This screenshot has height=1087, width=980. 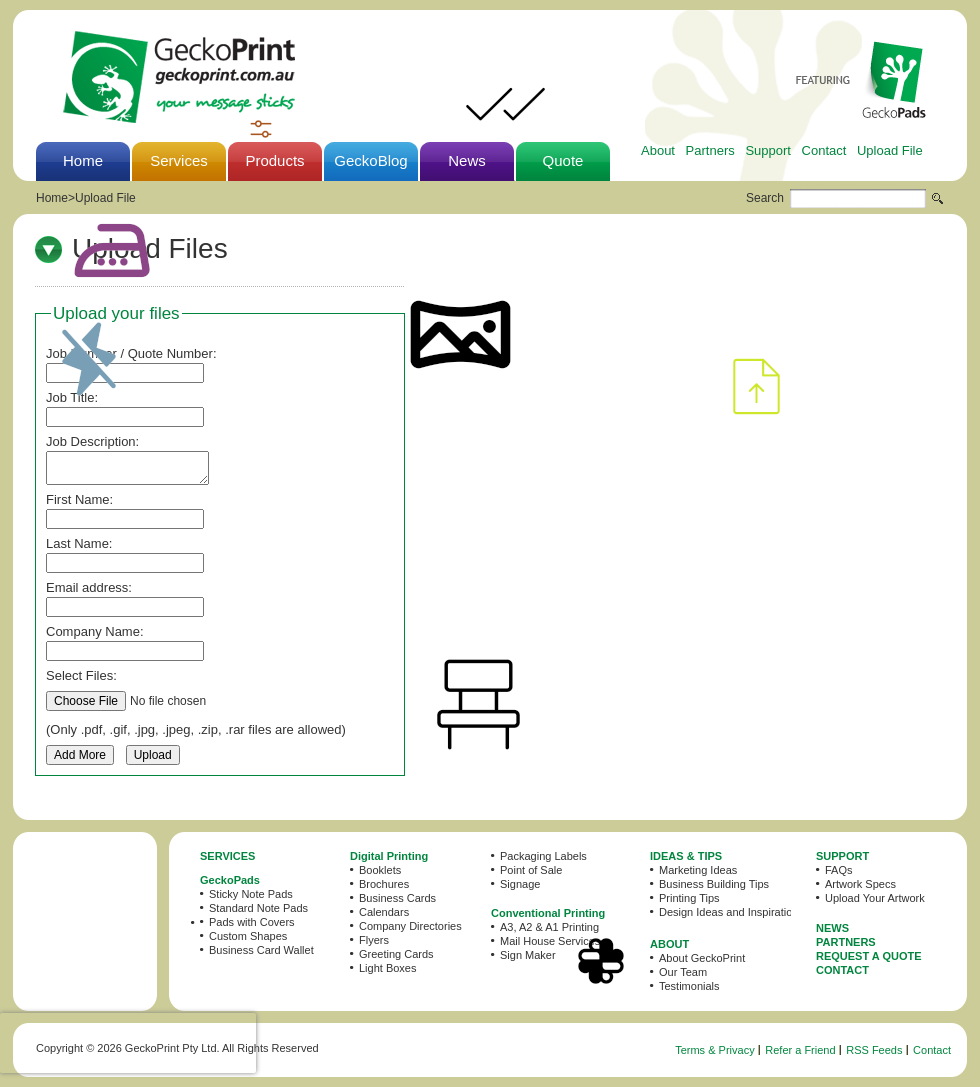 What do you see at coordinates (505, 105) in the screenshot?
I see `indicates multiple items selected or completed` at bounding box center [505, 105].